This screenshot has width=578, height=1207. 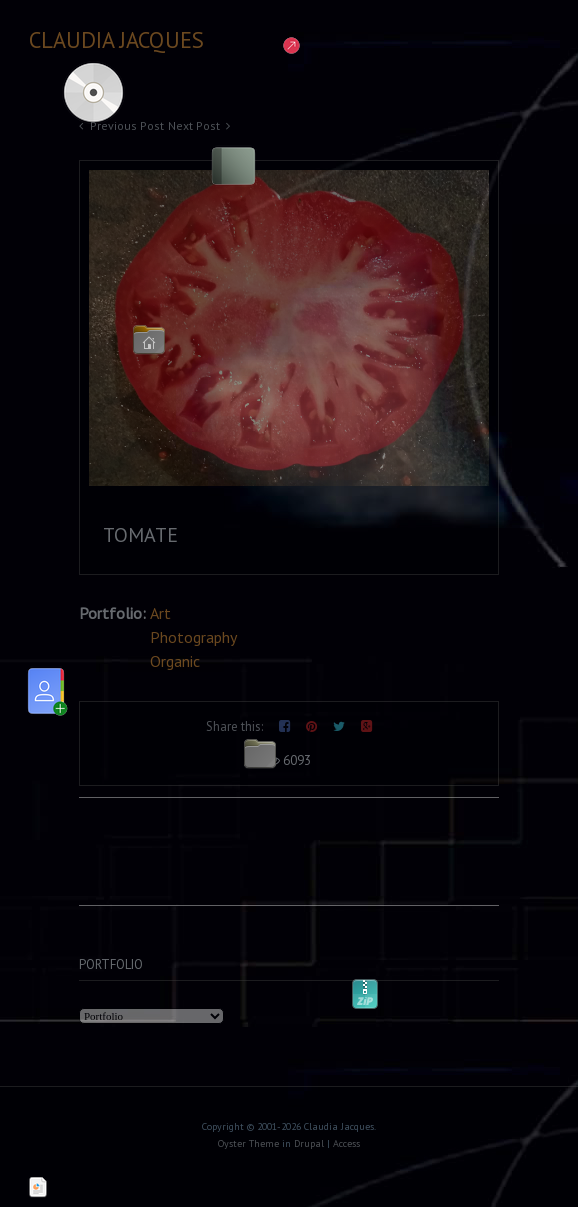 I want to click on access your home folder, so click(x=149, y=339).